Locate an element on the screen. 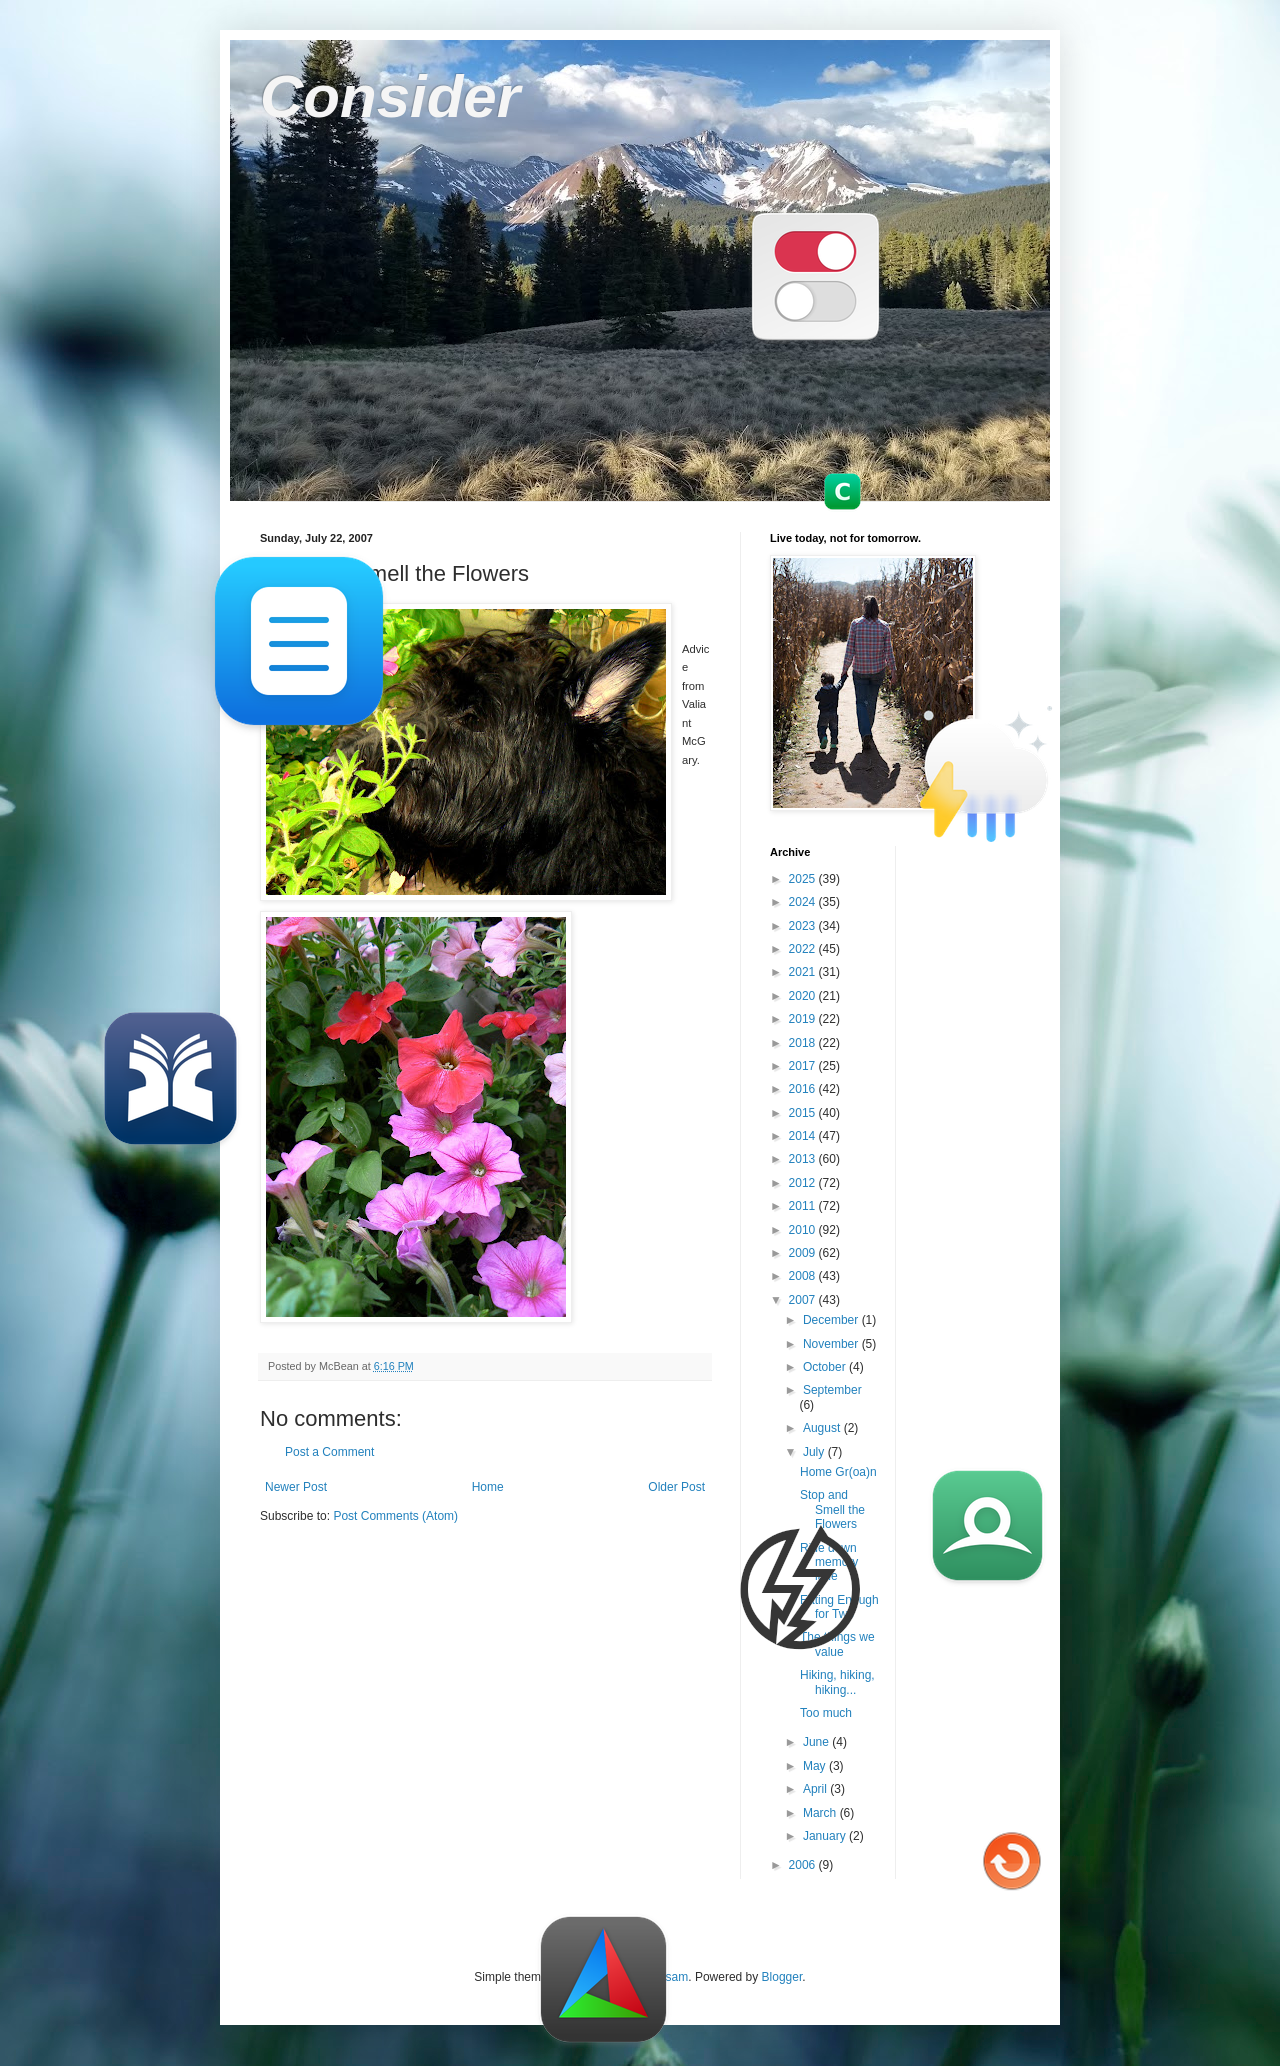 The width and height of the screenshot is (1280, 2066). indicates nighttime thunderstorm conditions is located at coordinates (986, 774).